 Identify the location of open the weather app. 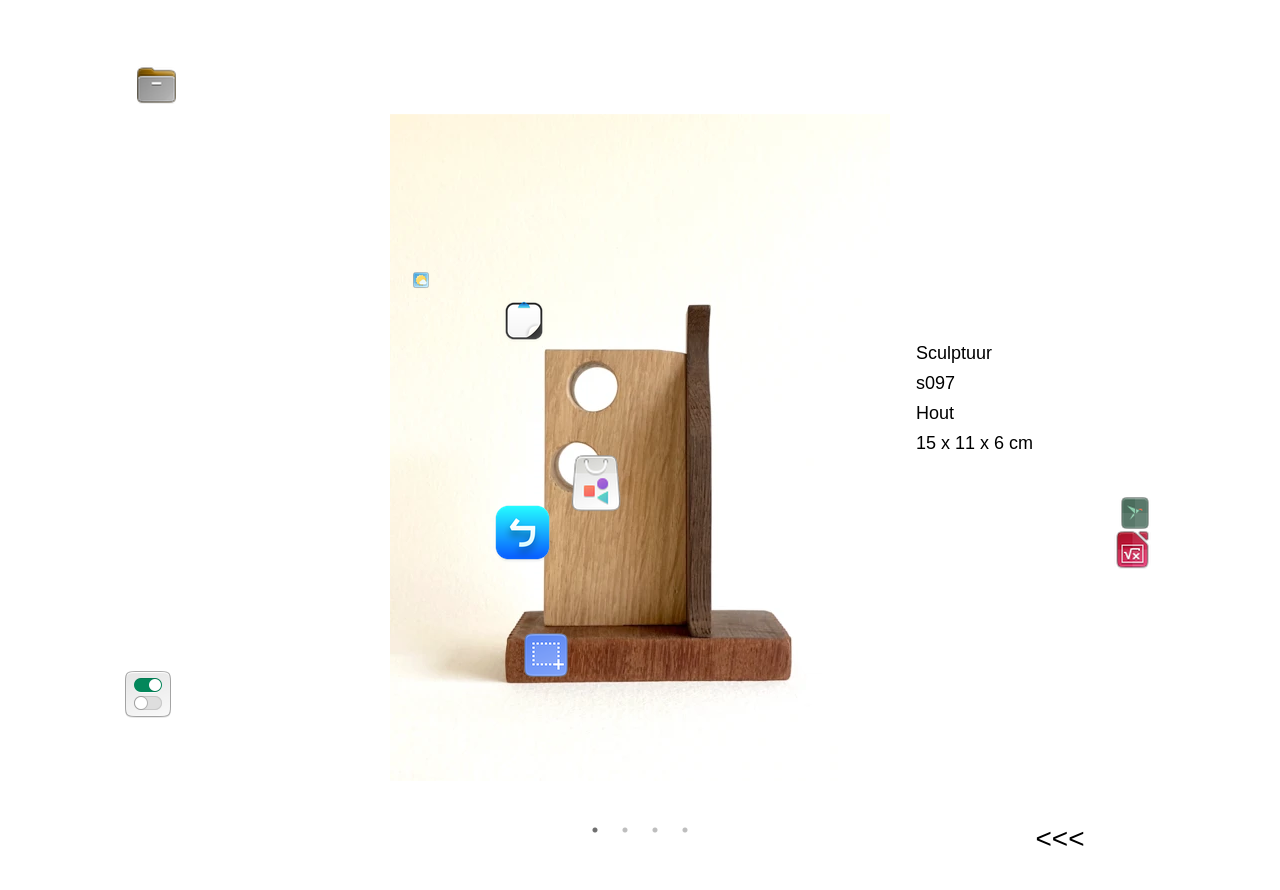
(421, 280).